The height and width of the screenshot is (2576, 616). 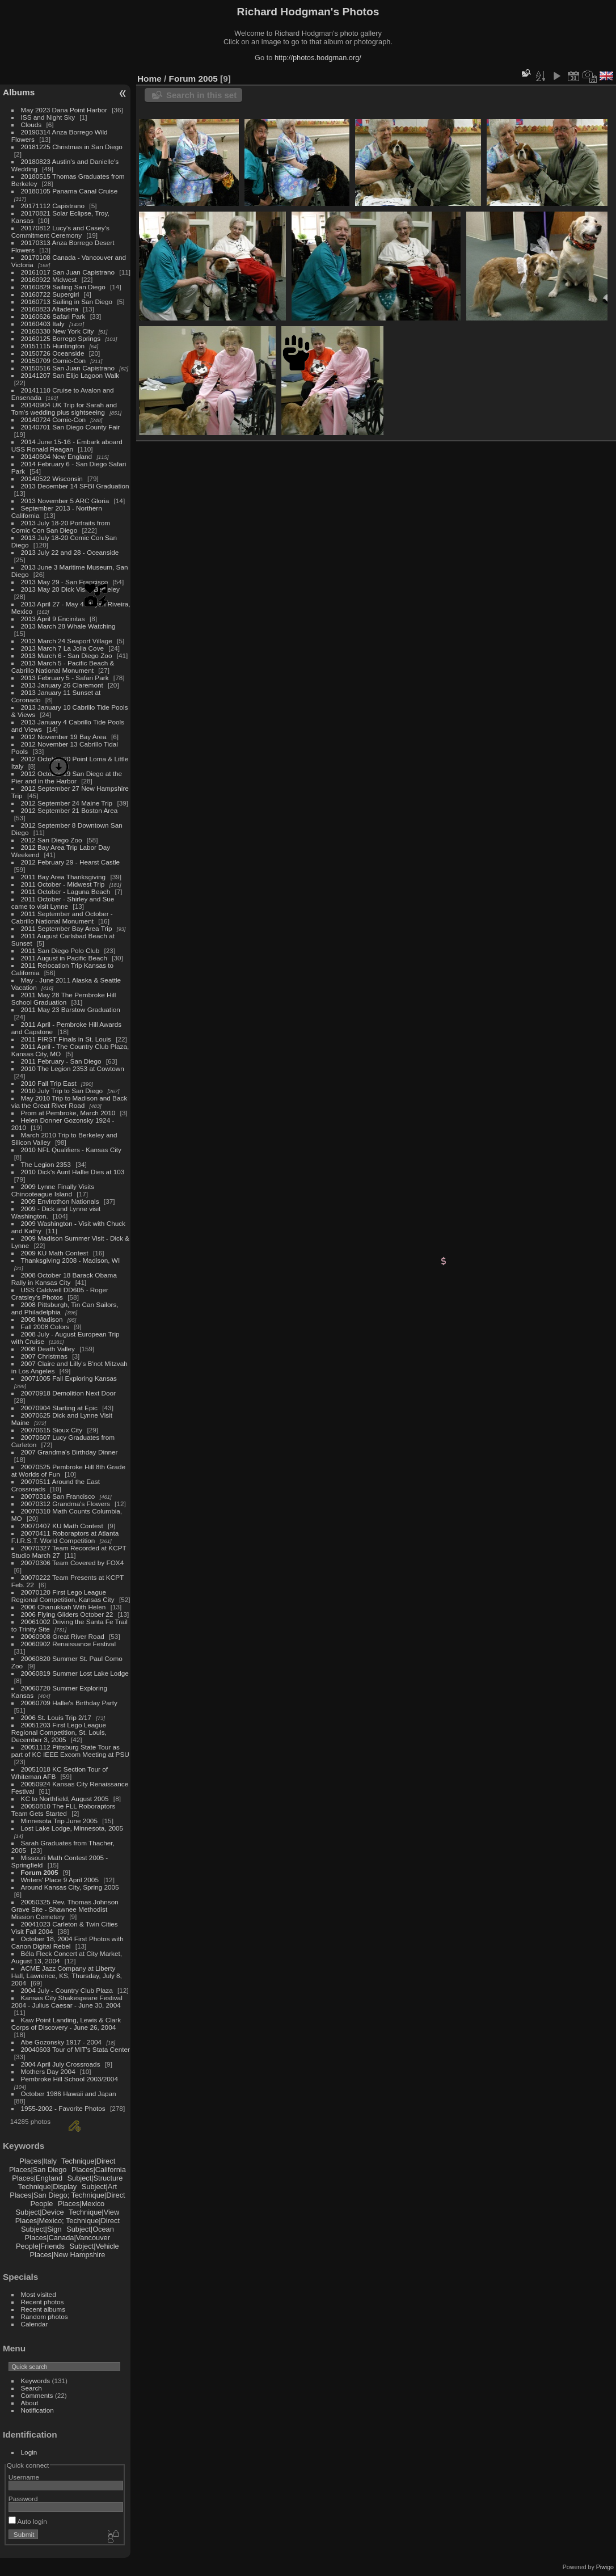 I want to click on view pricing or payment options, so click(x=444, y=1261).